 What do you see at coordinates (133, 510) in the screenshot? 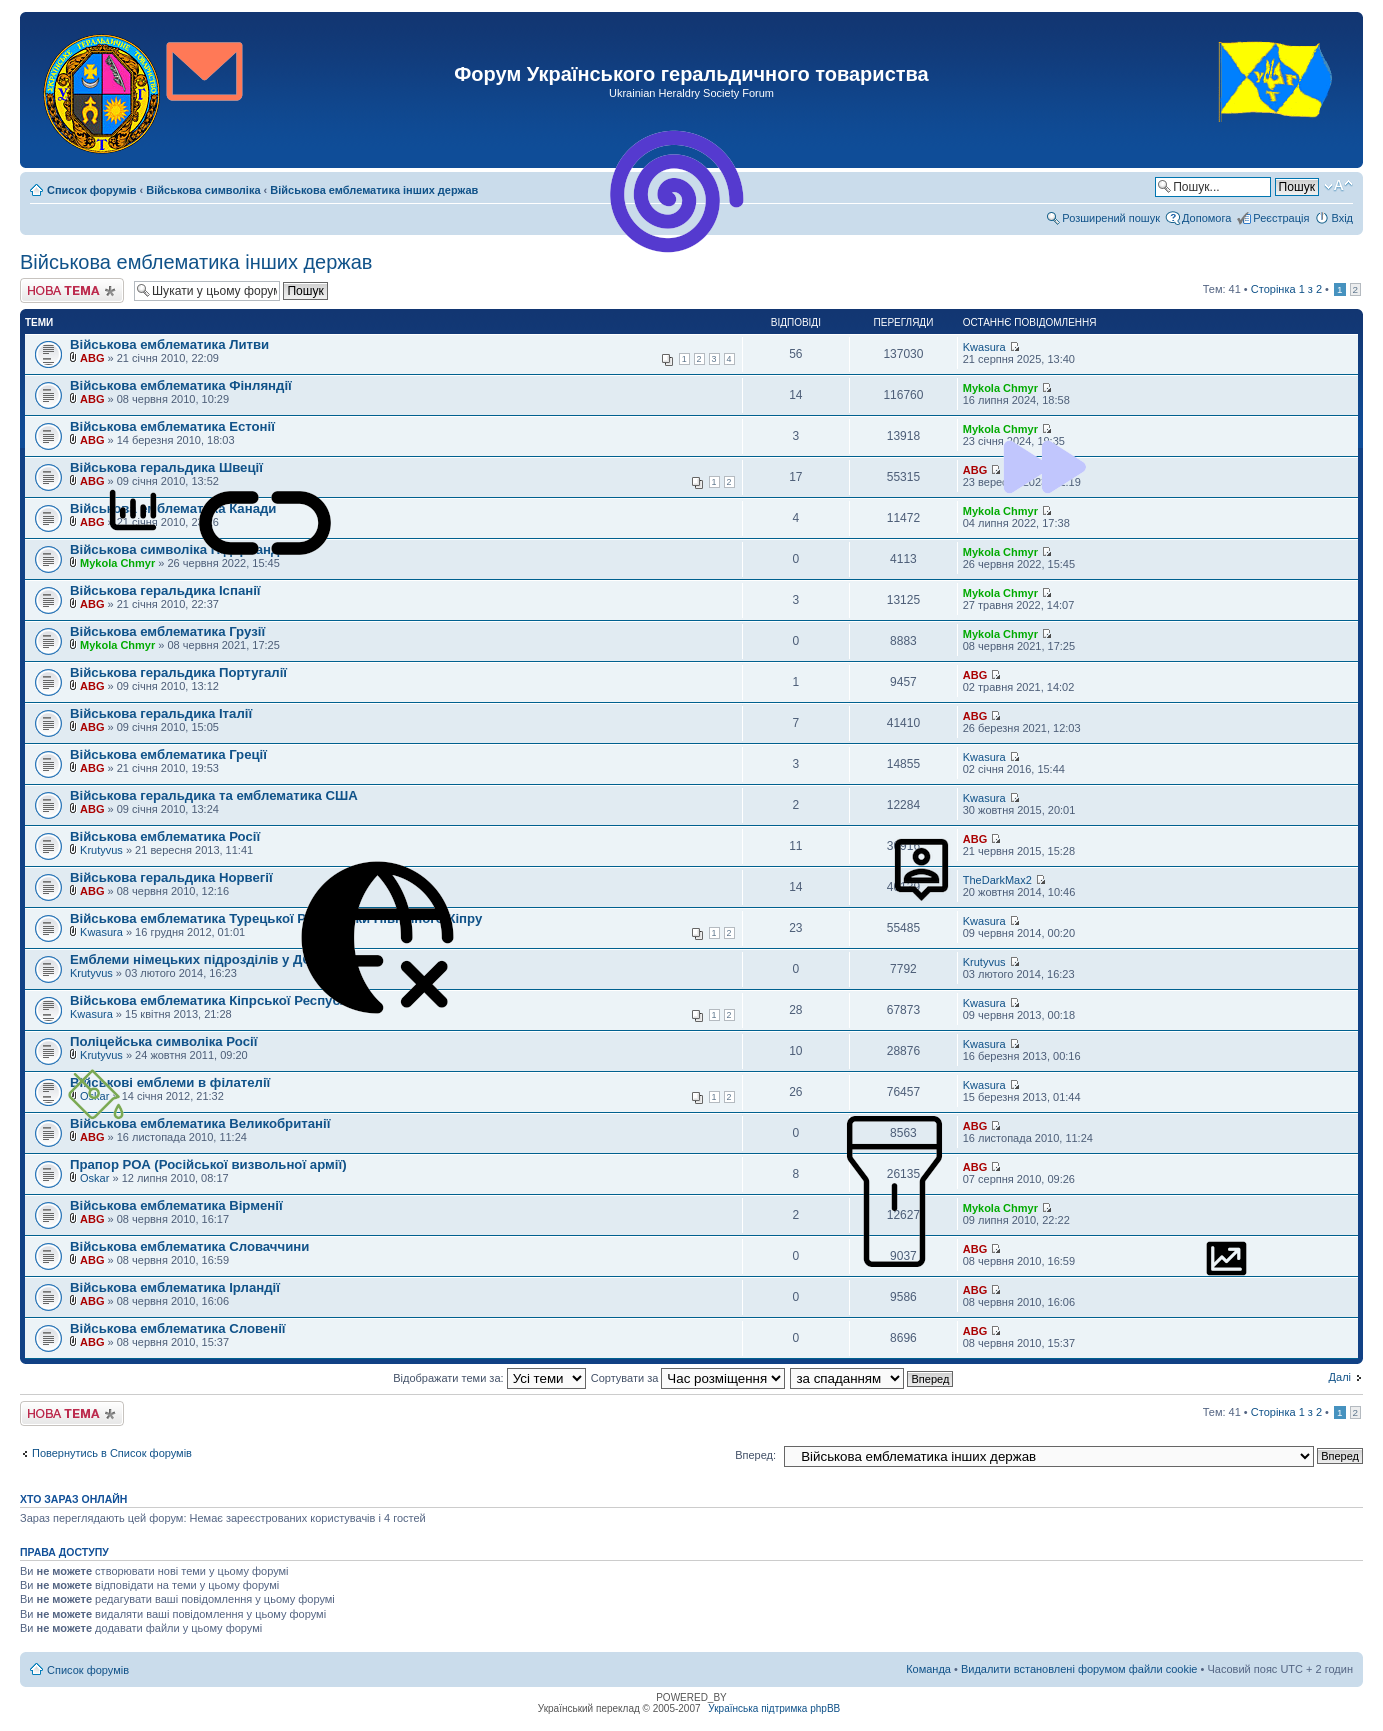
I see `view analytics or statistics` at bounding box center [133, 510].